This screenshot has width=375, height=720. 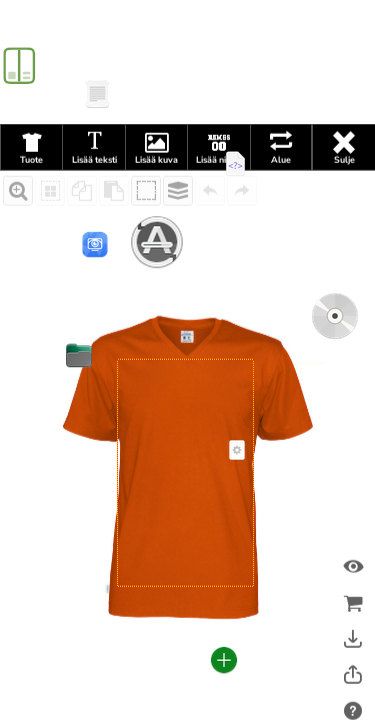 I want to click on add a new item, so click(x=224, y=660).